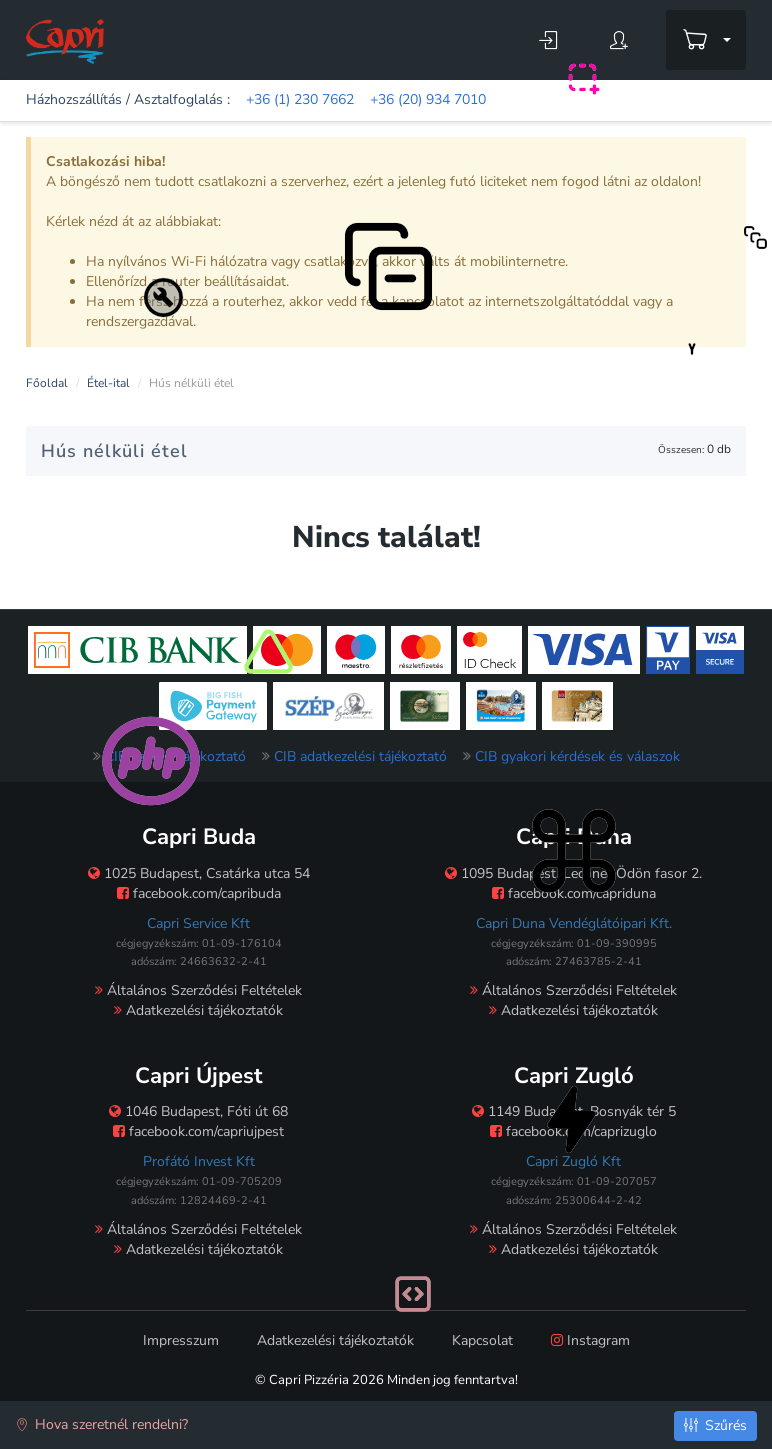 This screenshot has width=772, height=1449. Describe the element at coordinates (413, 1294) in the screenshot. I see `view or edit source code` at that location.